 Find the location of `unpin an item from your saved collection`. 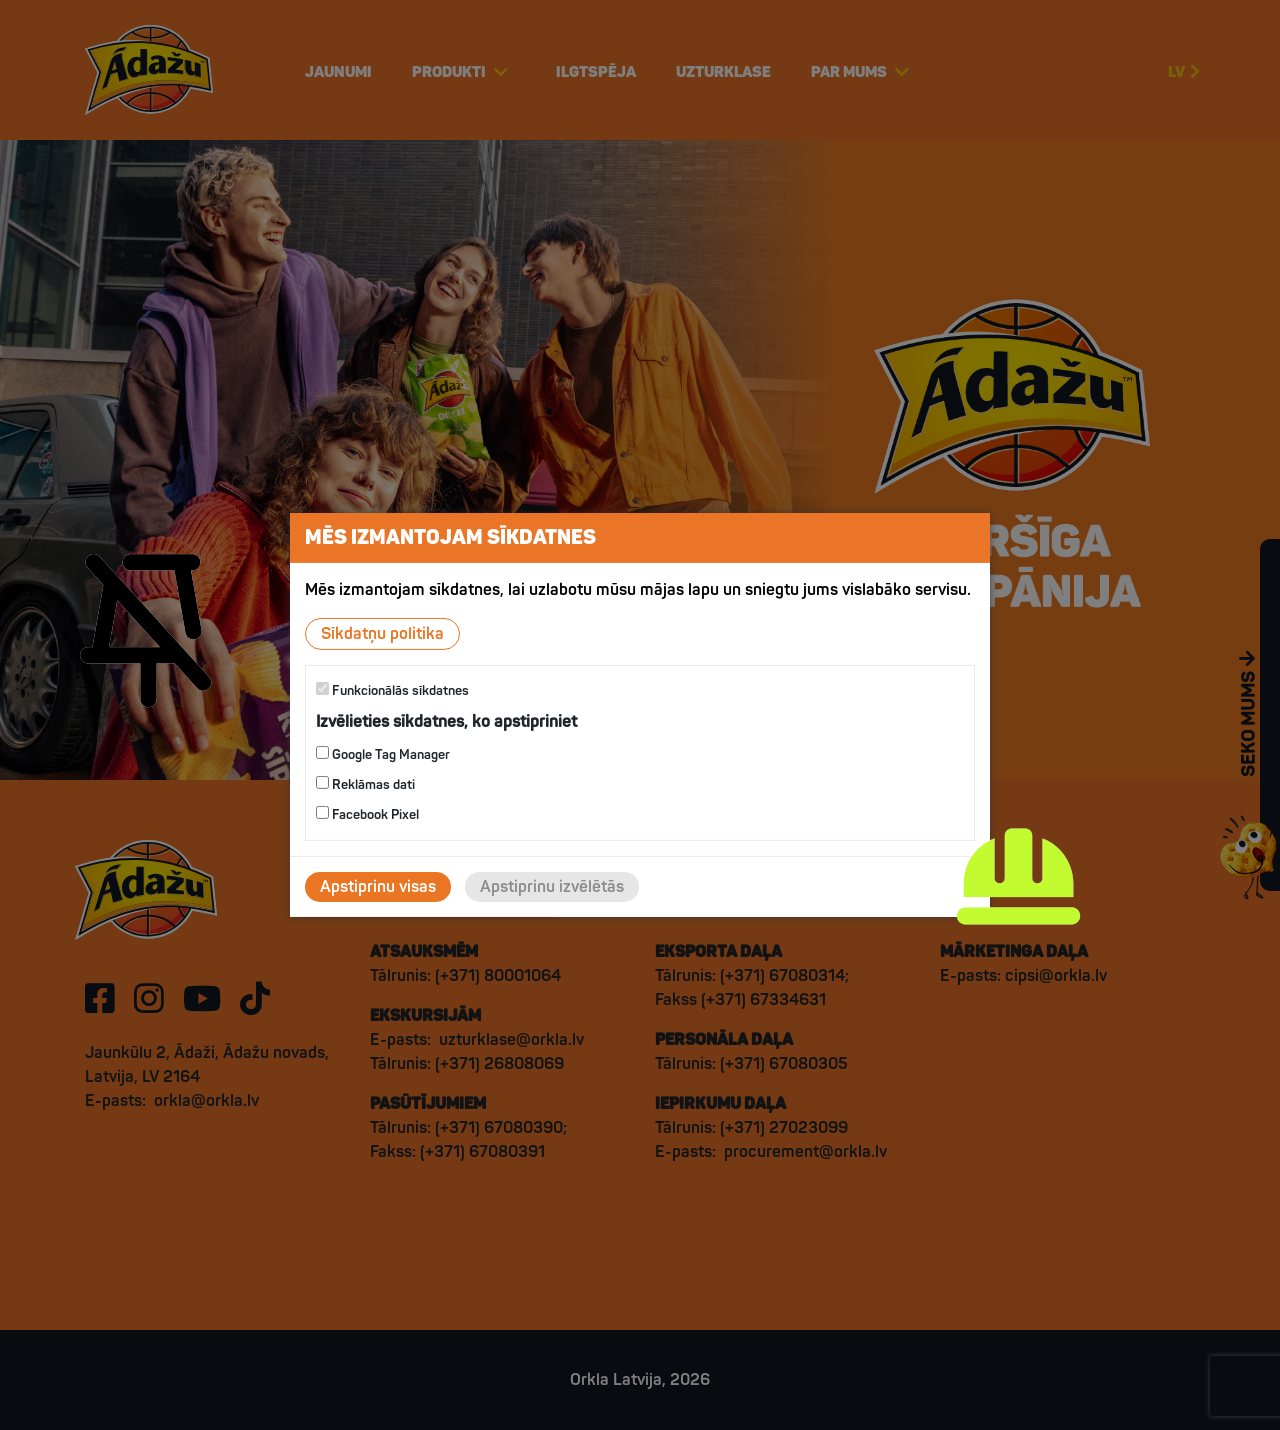

unpin an item from your saved collection is located at coordinates (148, 622).